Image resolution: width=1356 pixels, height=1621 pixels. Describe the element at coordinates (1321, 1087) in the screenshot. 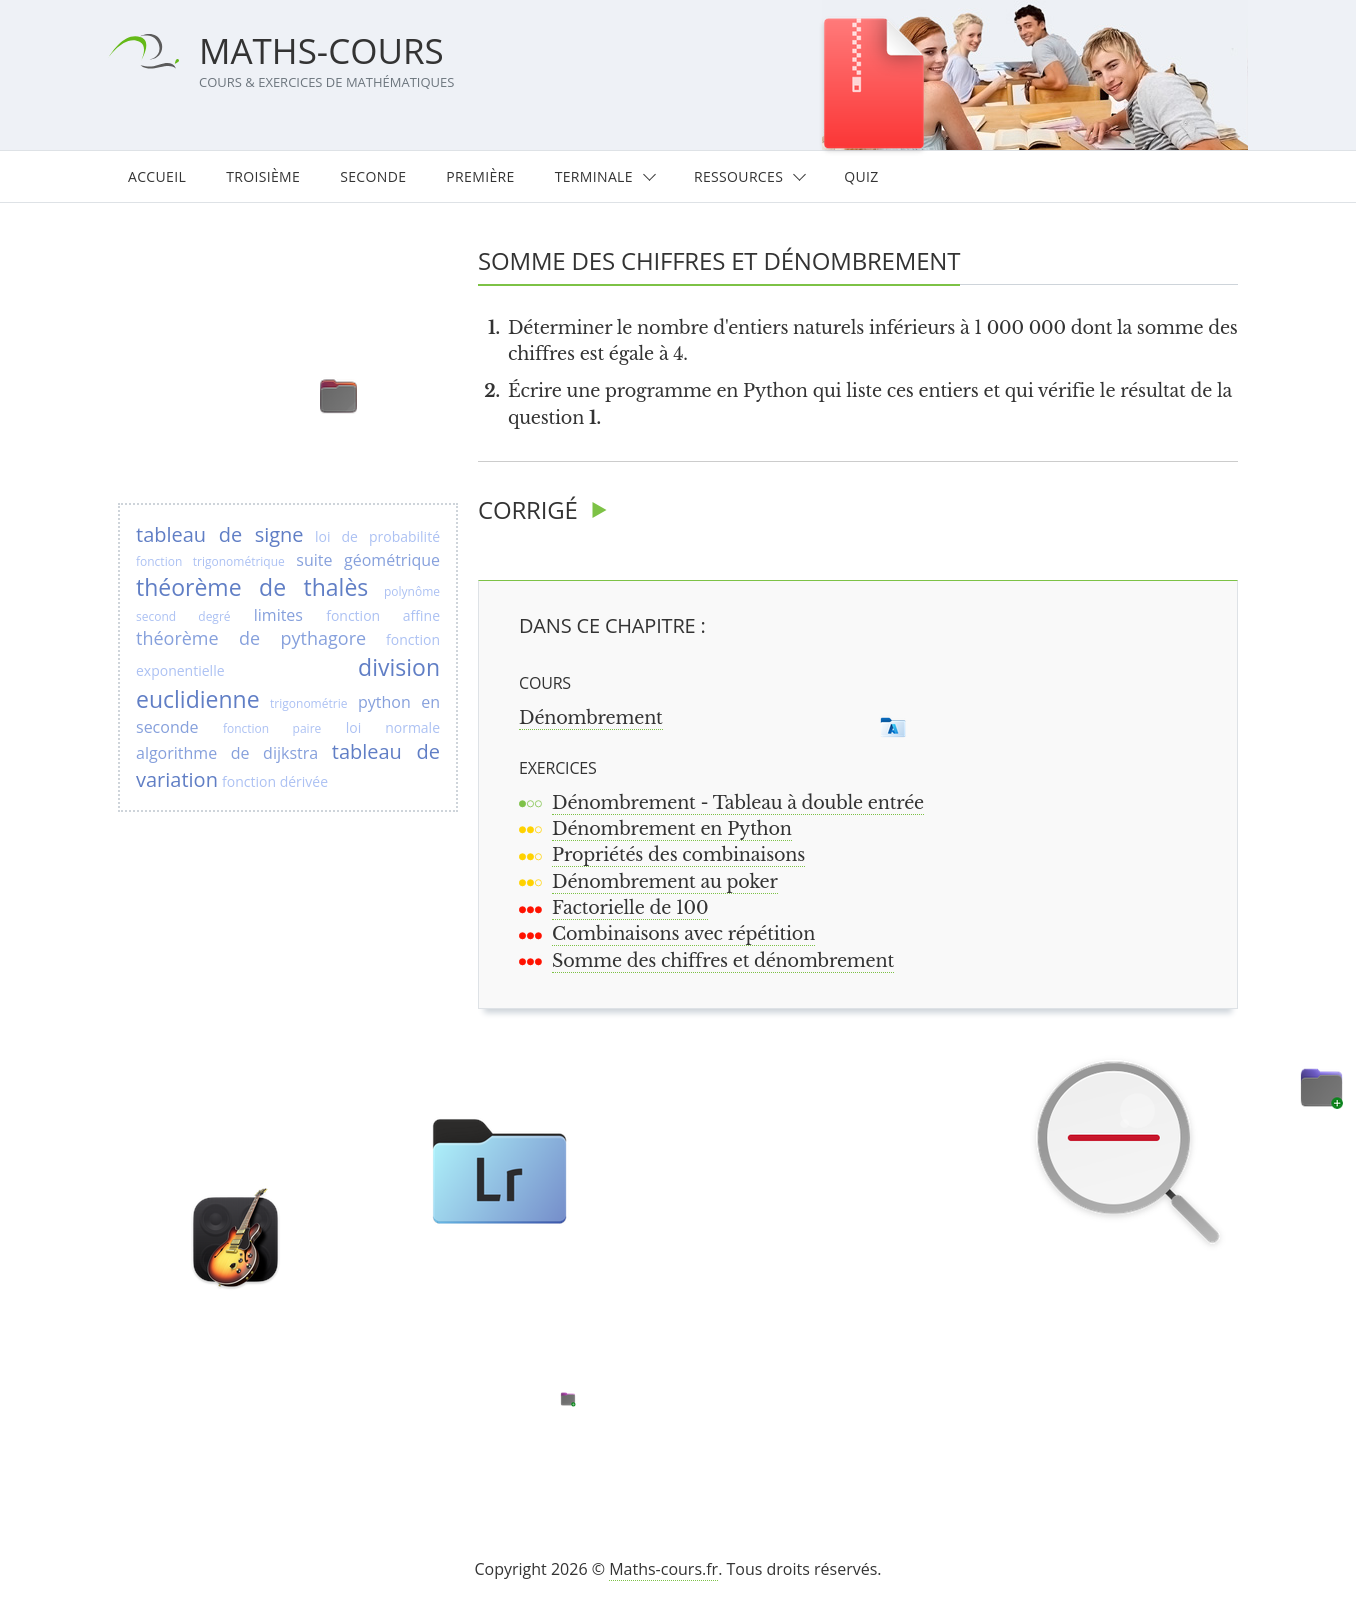

I see `create a new folder` at that location.